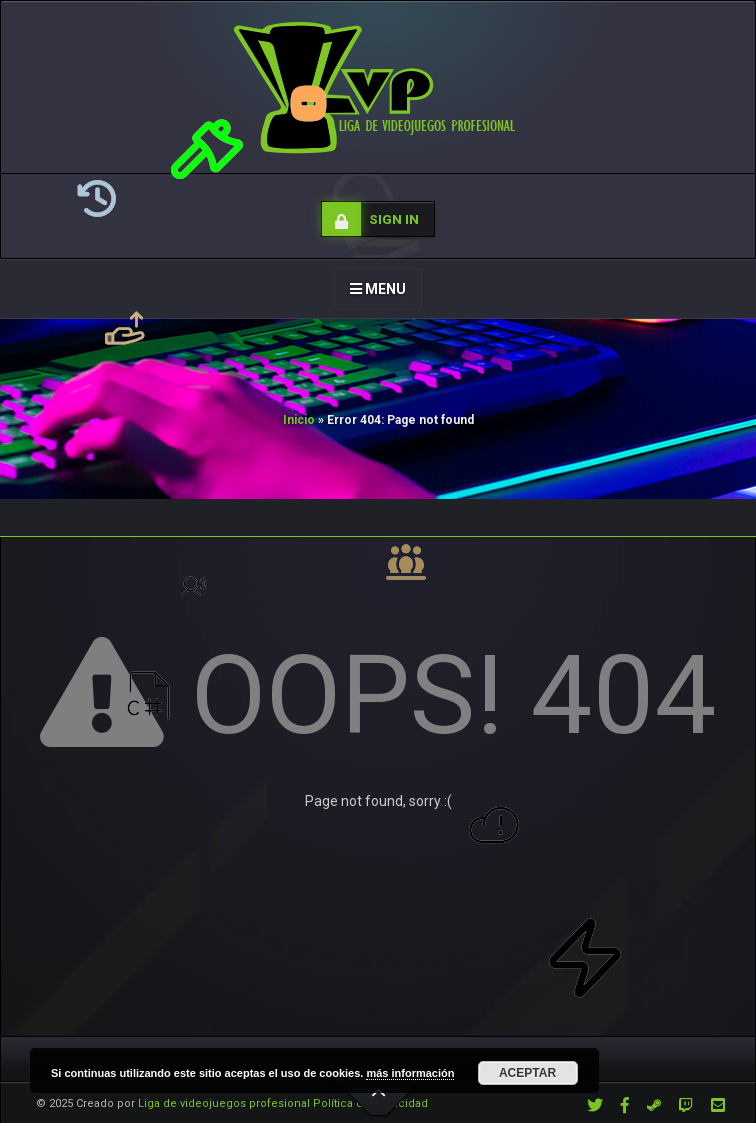 The image size is (756, 1123). What do you see at coordinates (149, 695) in the screenshot?
I see `open a C# source code file` at bounding box center [149, 695].